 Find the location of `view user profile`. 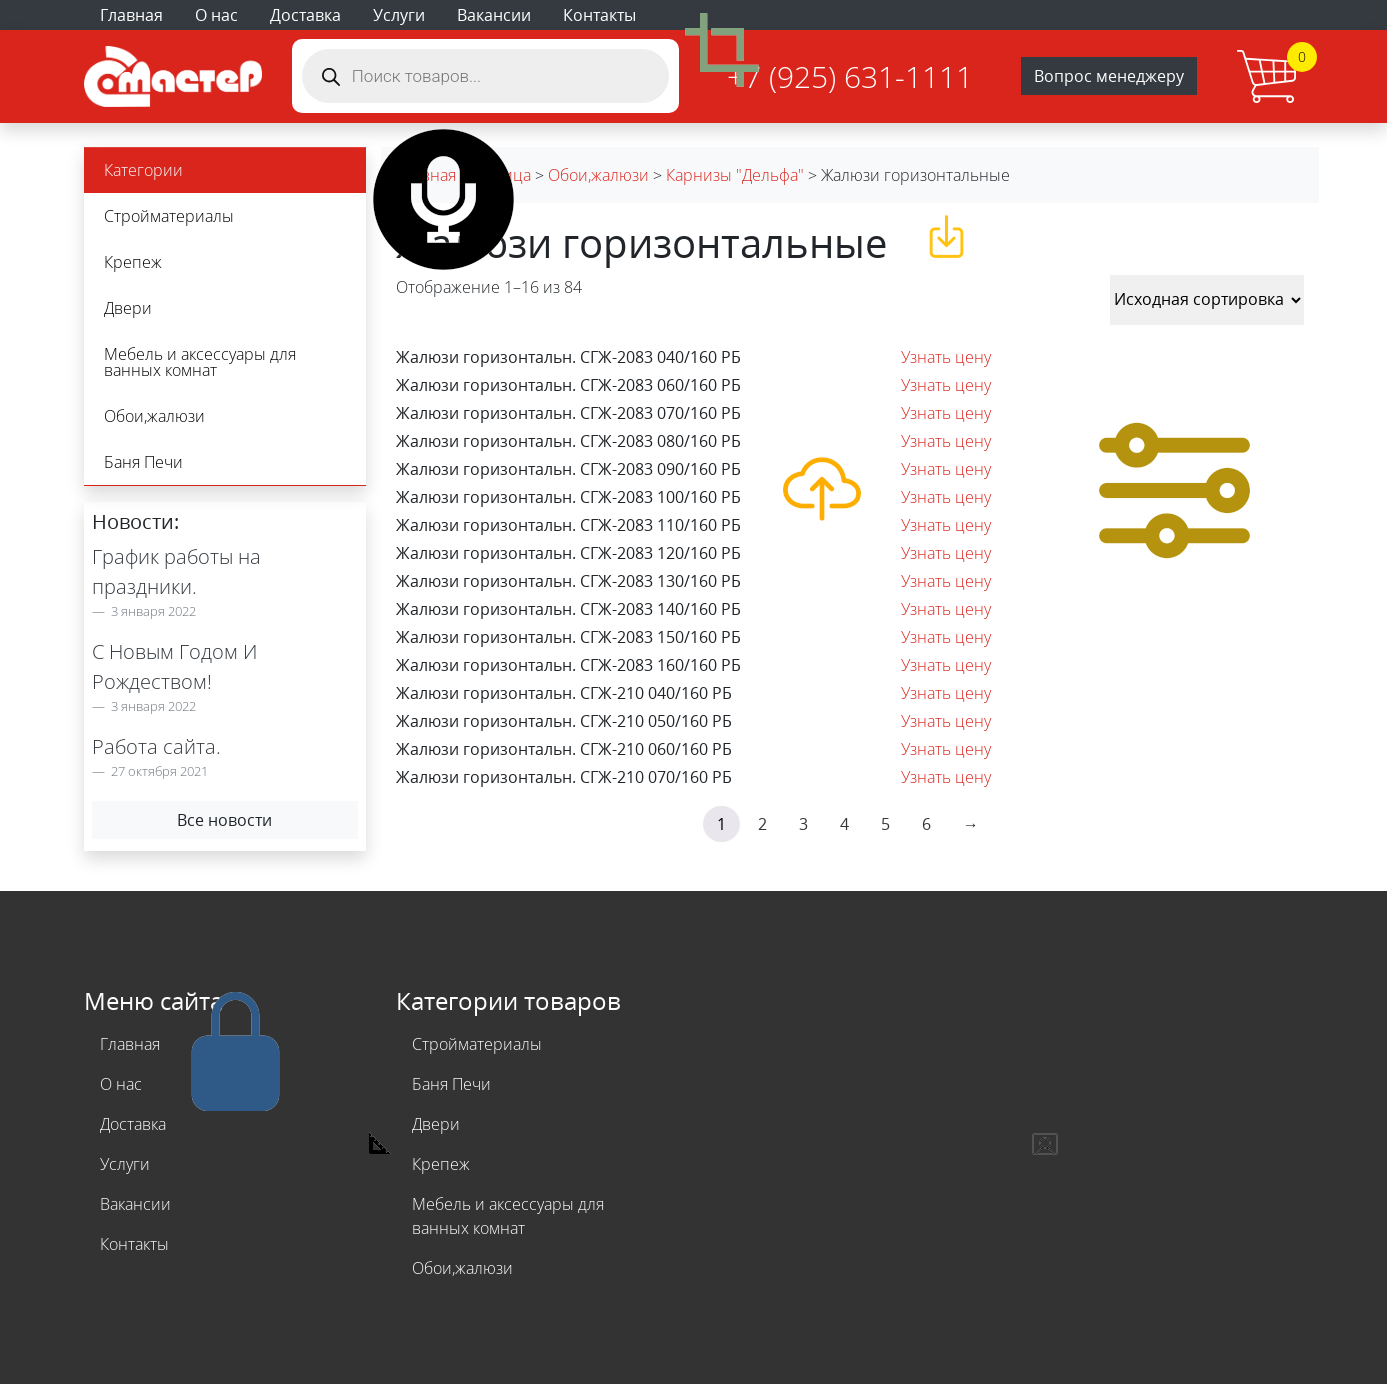

view user profile is located at coordinates (1045, 1144).